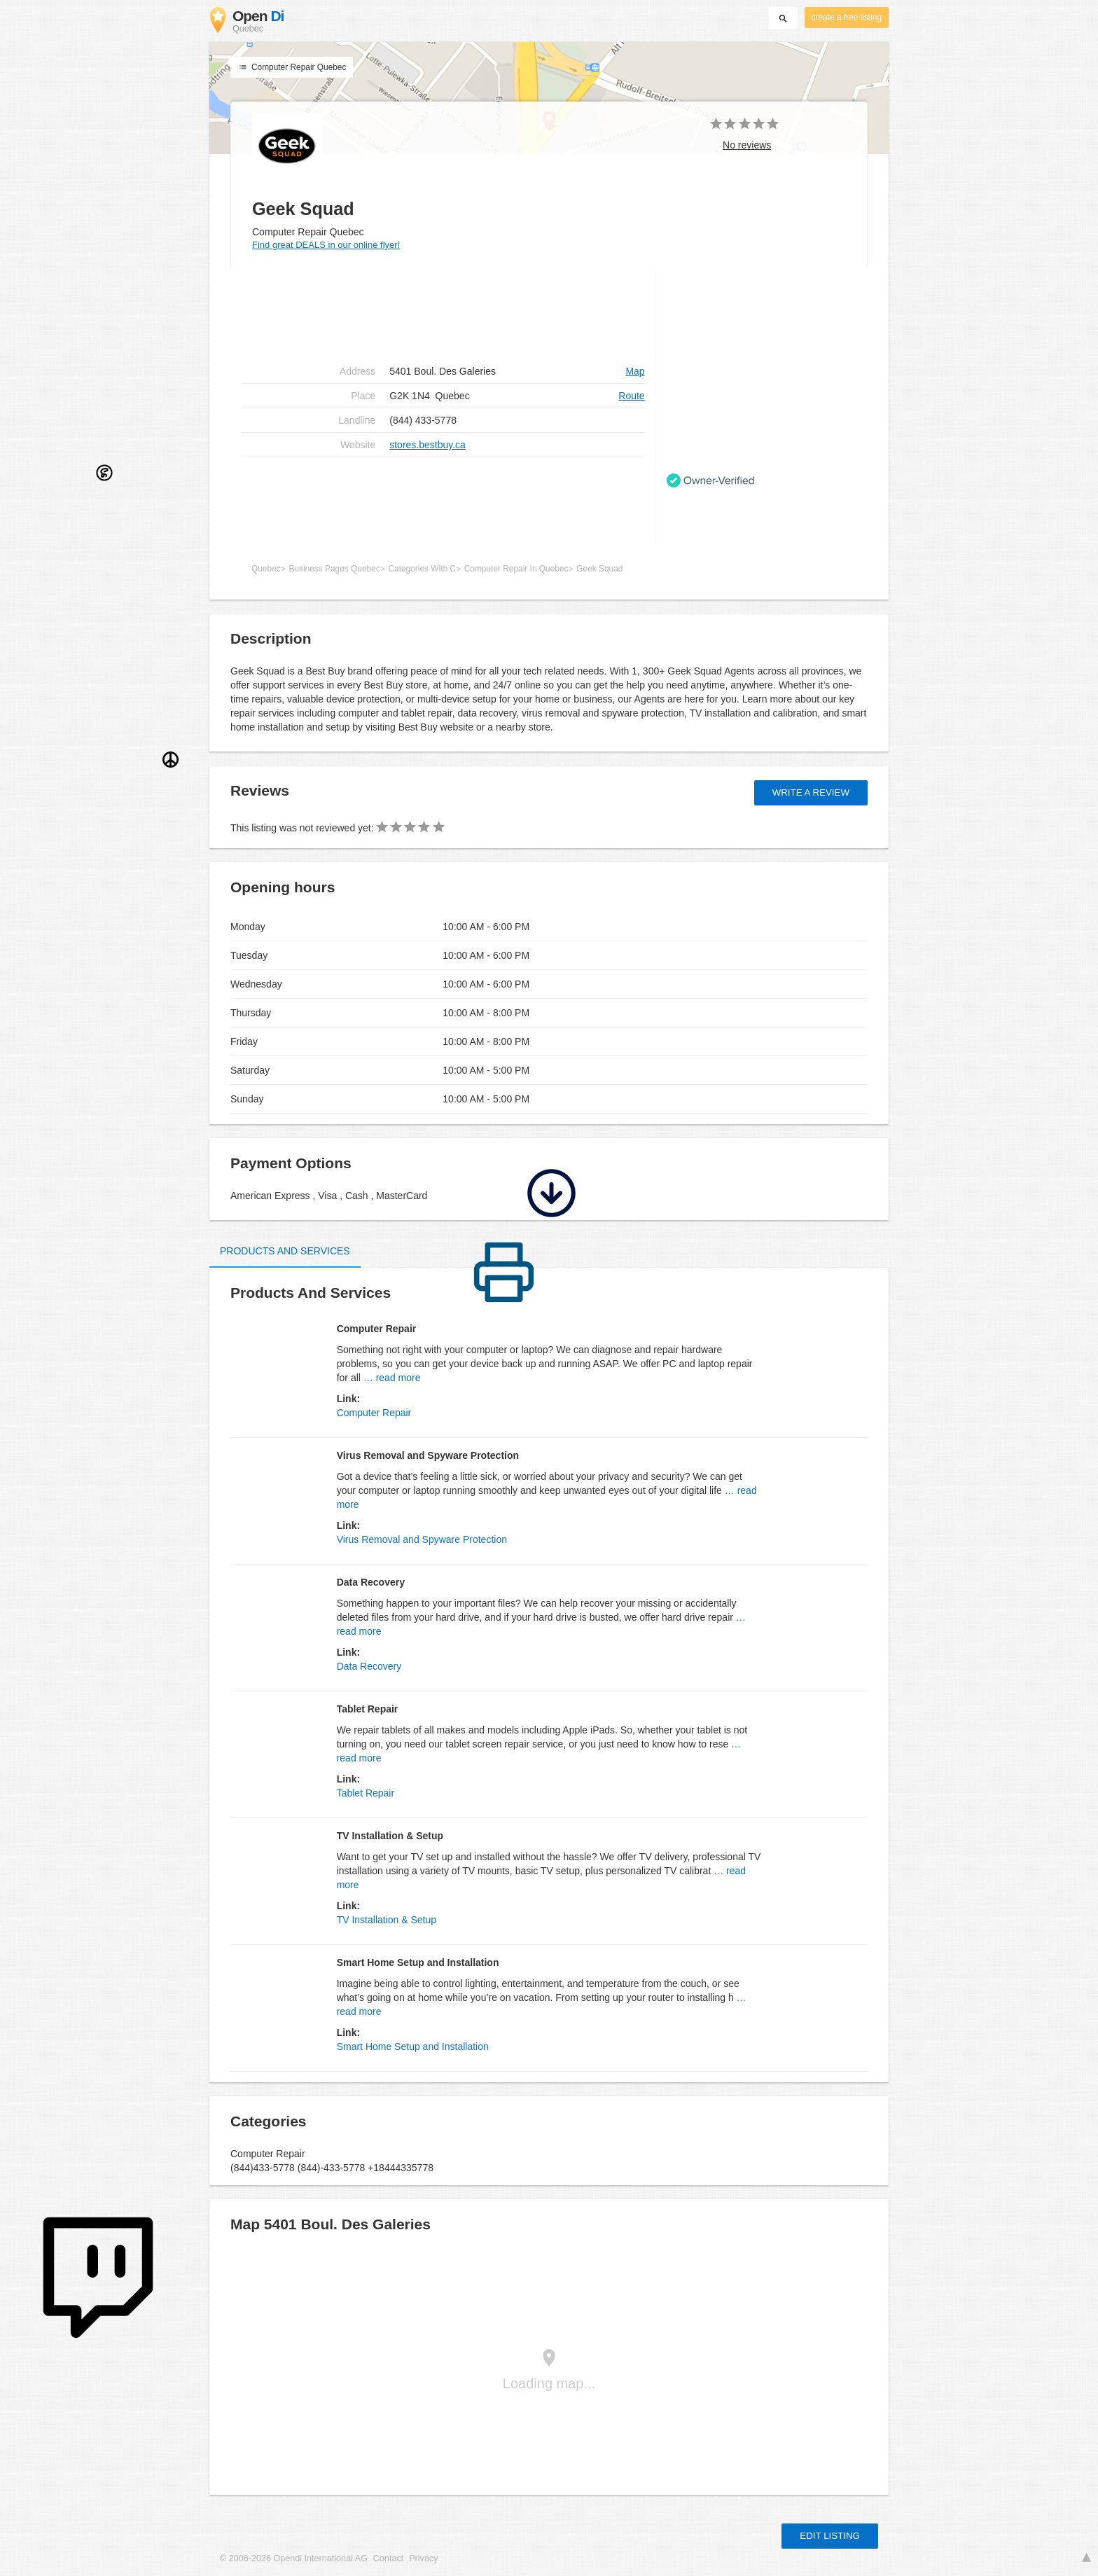  I want to click on print the current document, so click(503, 1272).